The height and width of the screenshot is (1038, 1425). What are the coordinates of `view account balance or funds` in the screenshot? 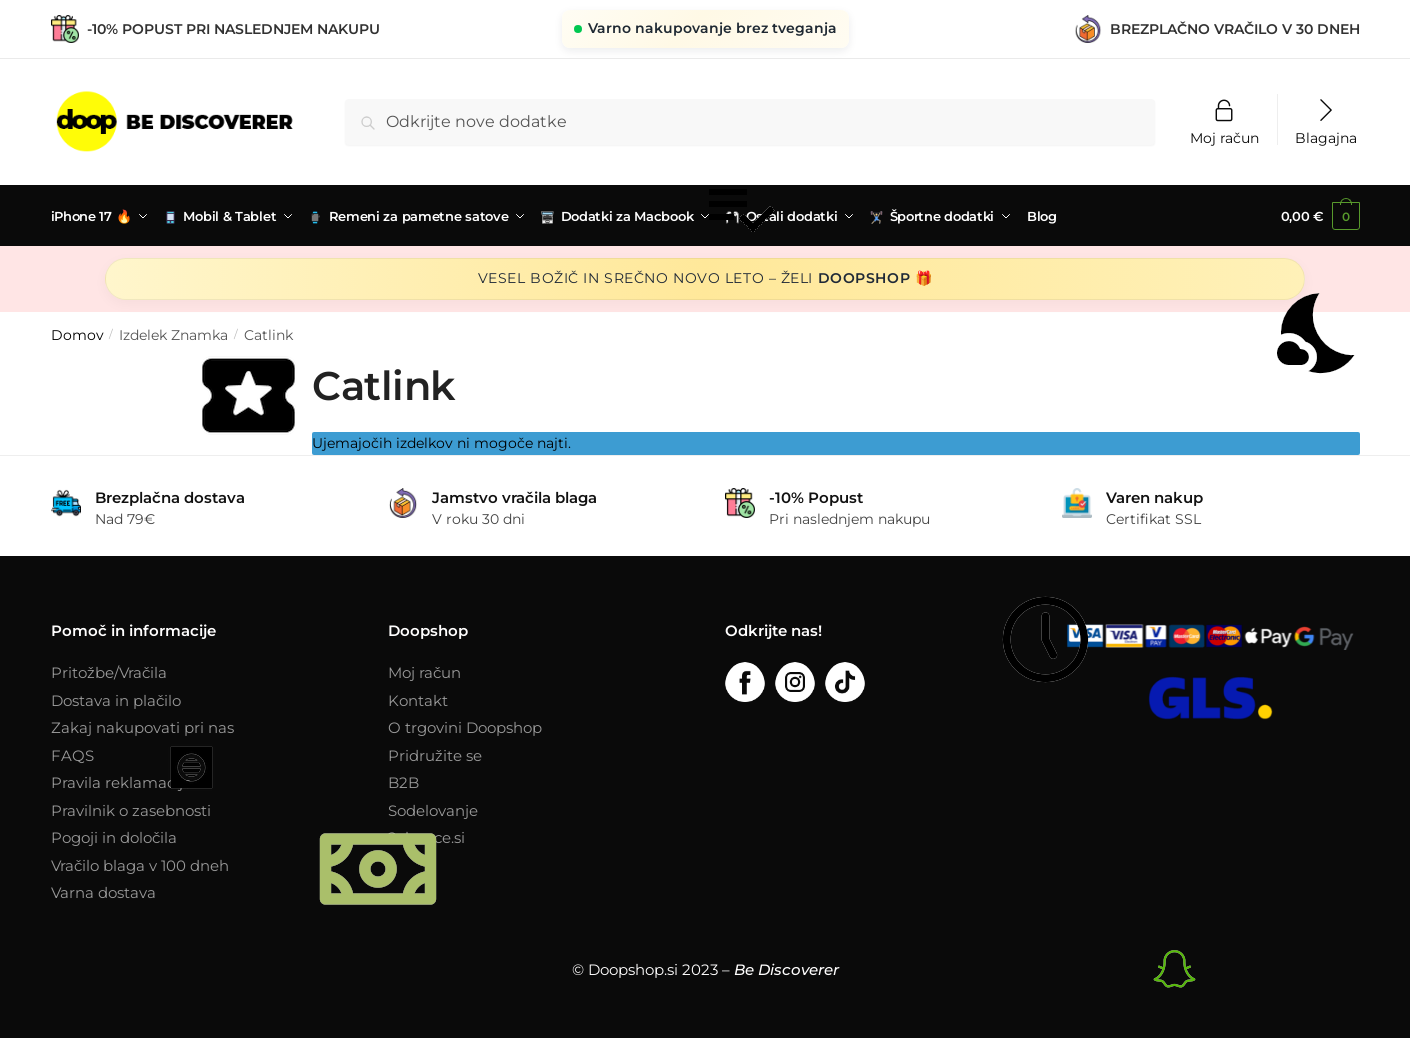 It's located at (378, 869).